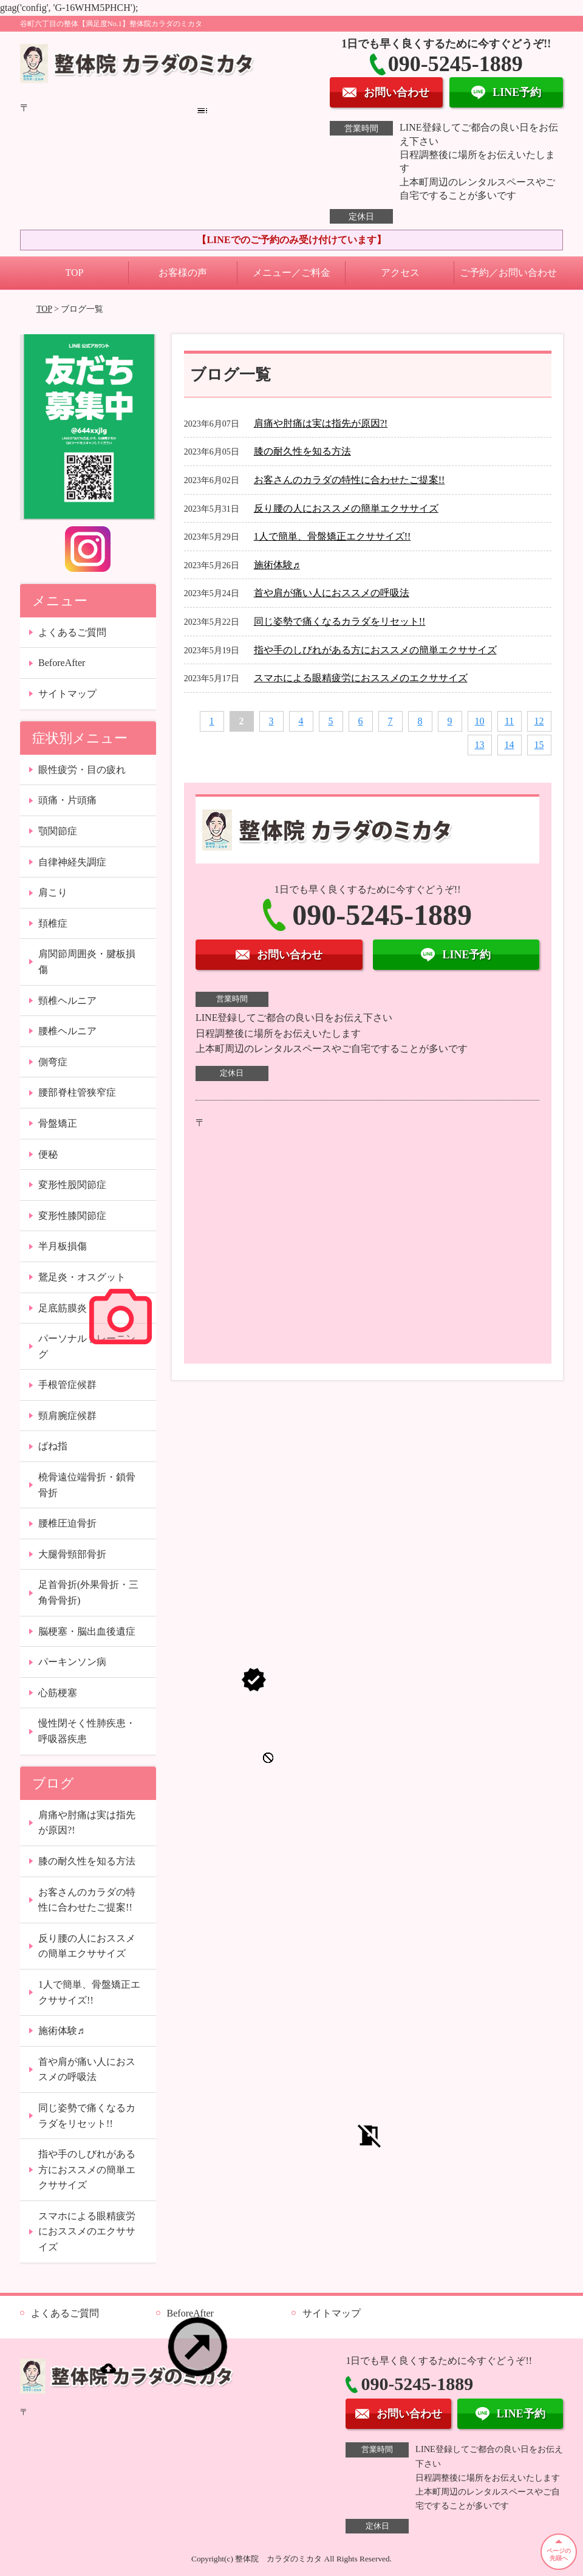 The height and width of the screenshot is (2576, 583). I want to click on take a photo, so click(120, 1317).